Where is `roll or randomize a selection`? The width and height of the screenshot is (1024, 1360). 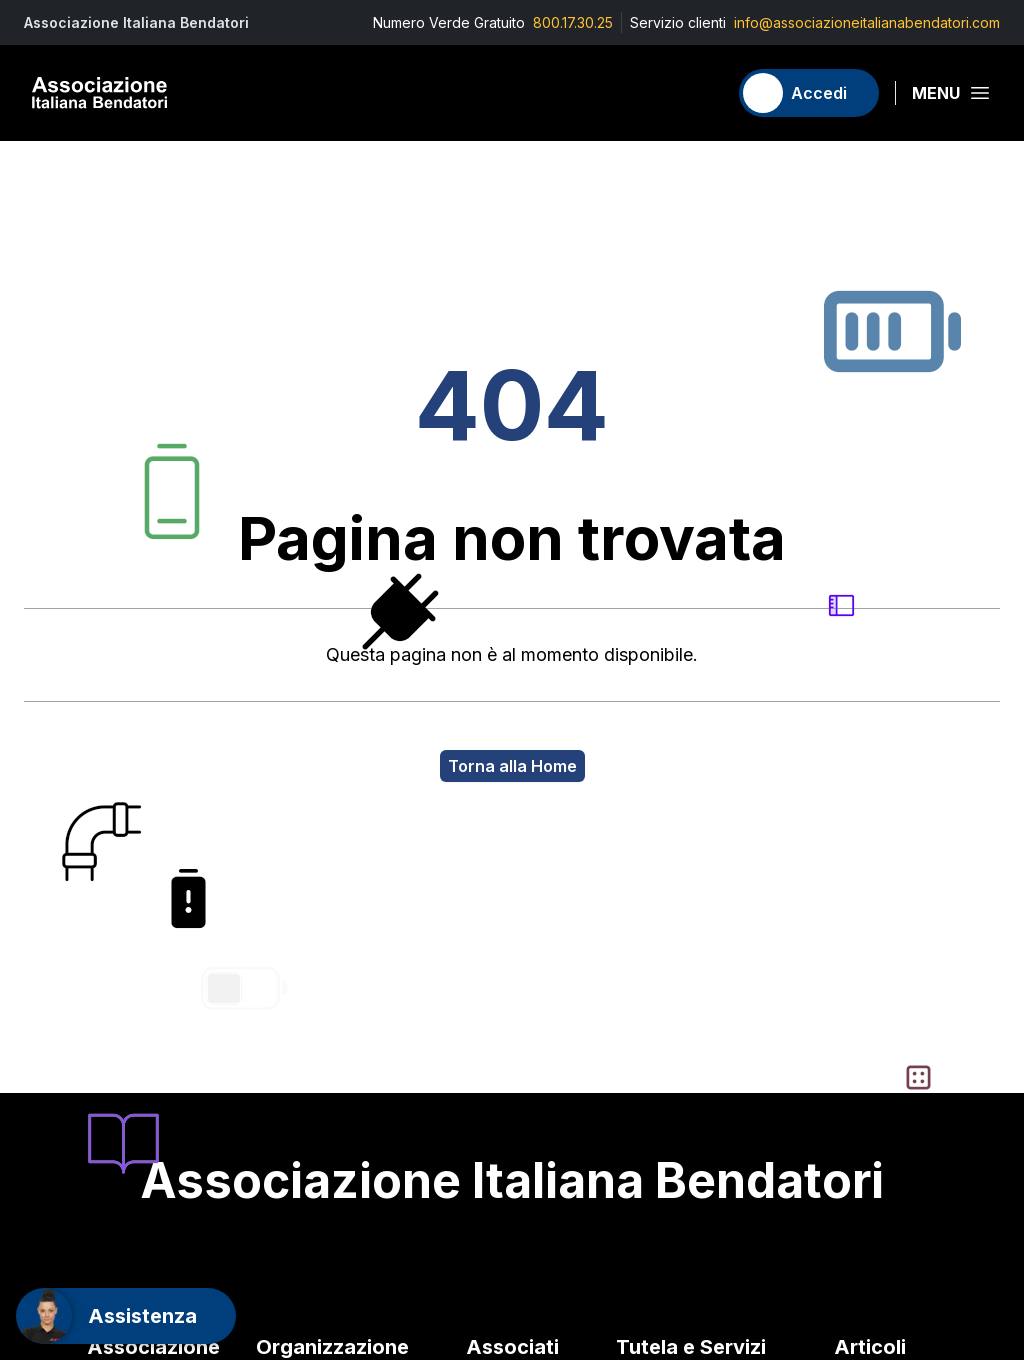
roll or randomize a selection is located at coordinates (918, 1077).